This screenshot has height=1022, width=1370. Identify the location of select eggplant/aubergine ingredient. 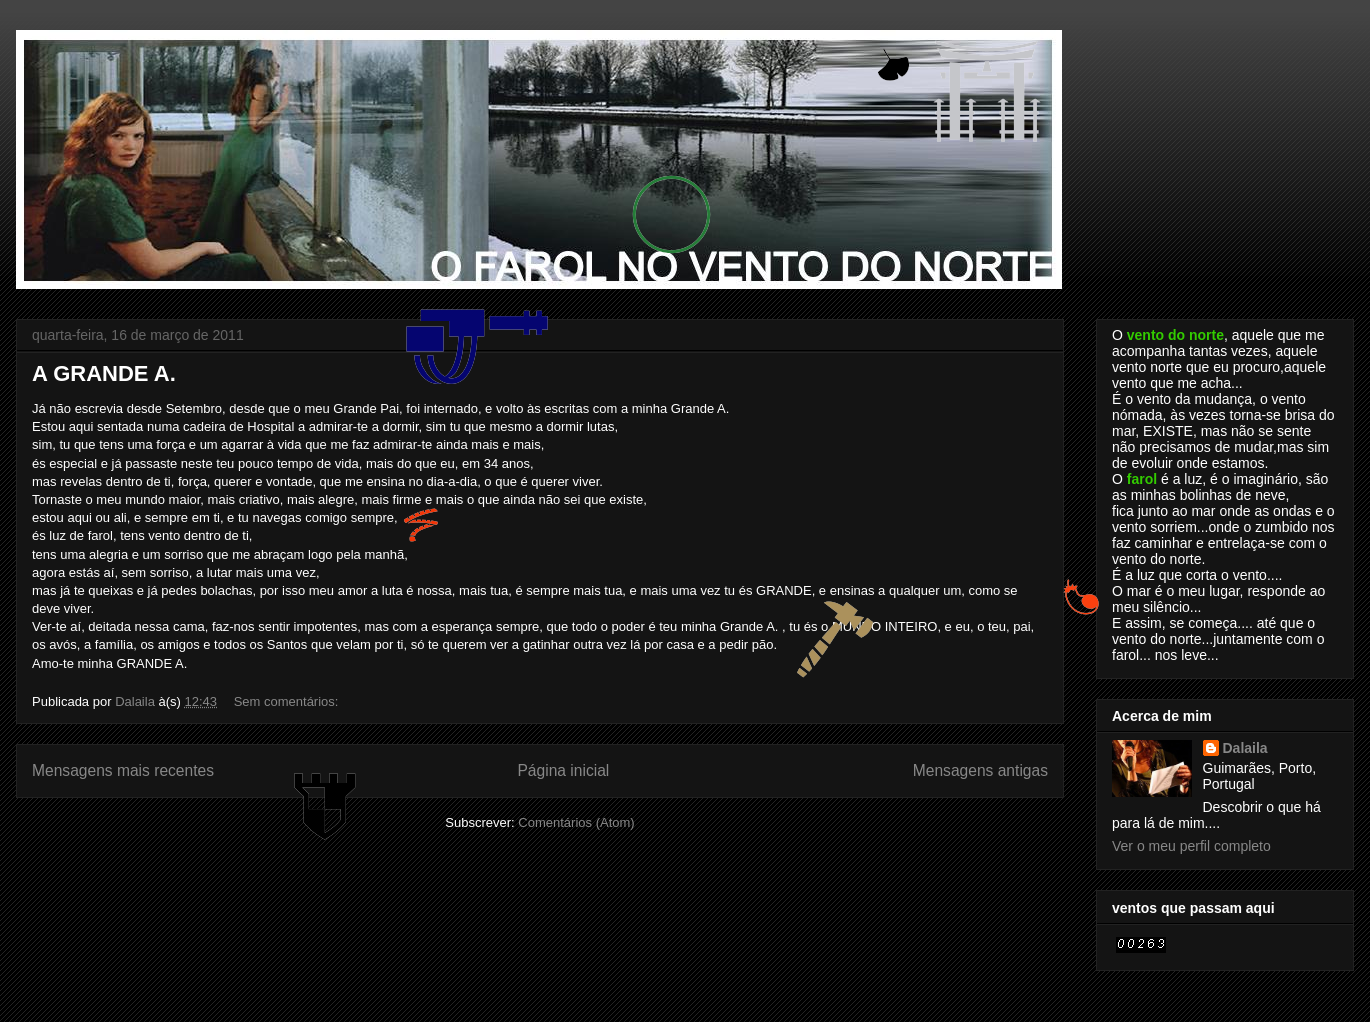
(1081, 597).